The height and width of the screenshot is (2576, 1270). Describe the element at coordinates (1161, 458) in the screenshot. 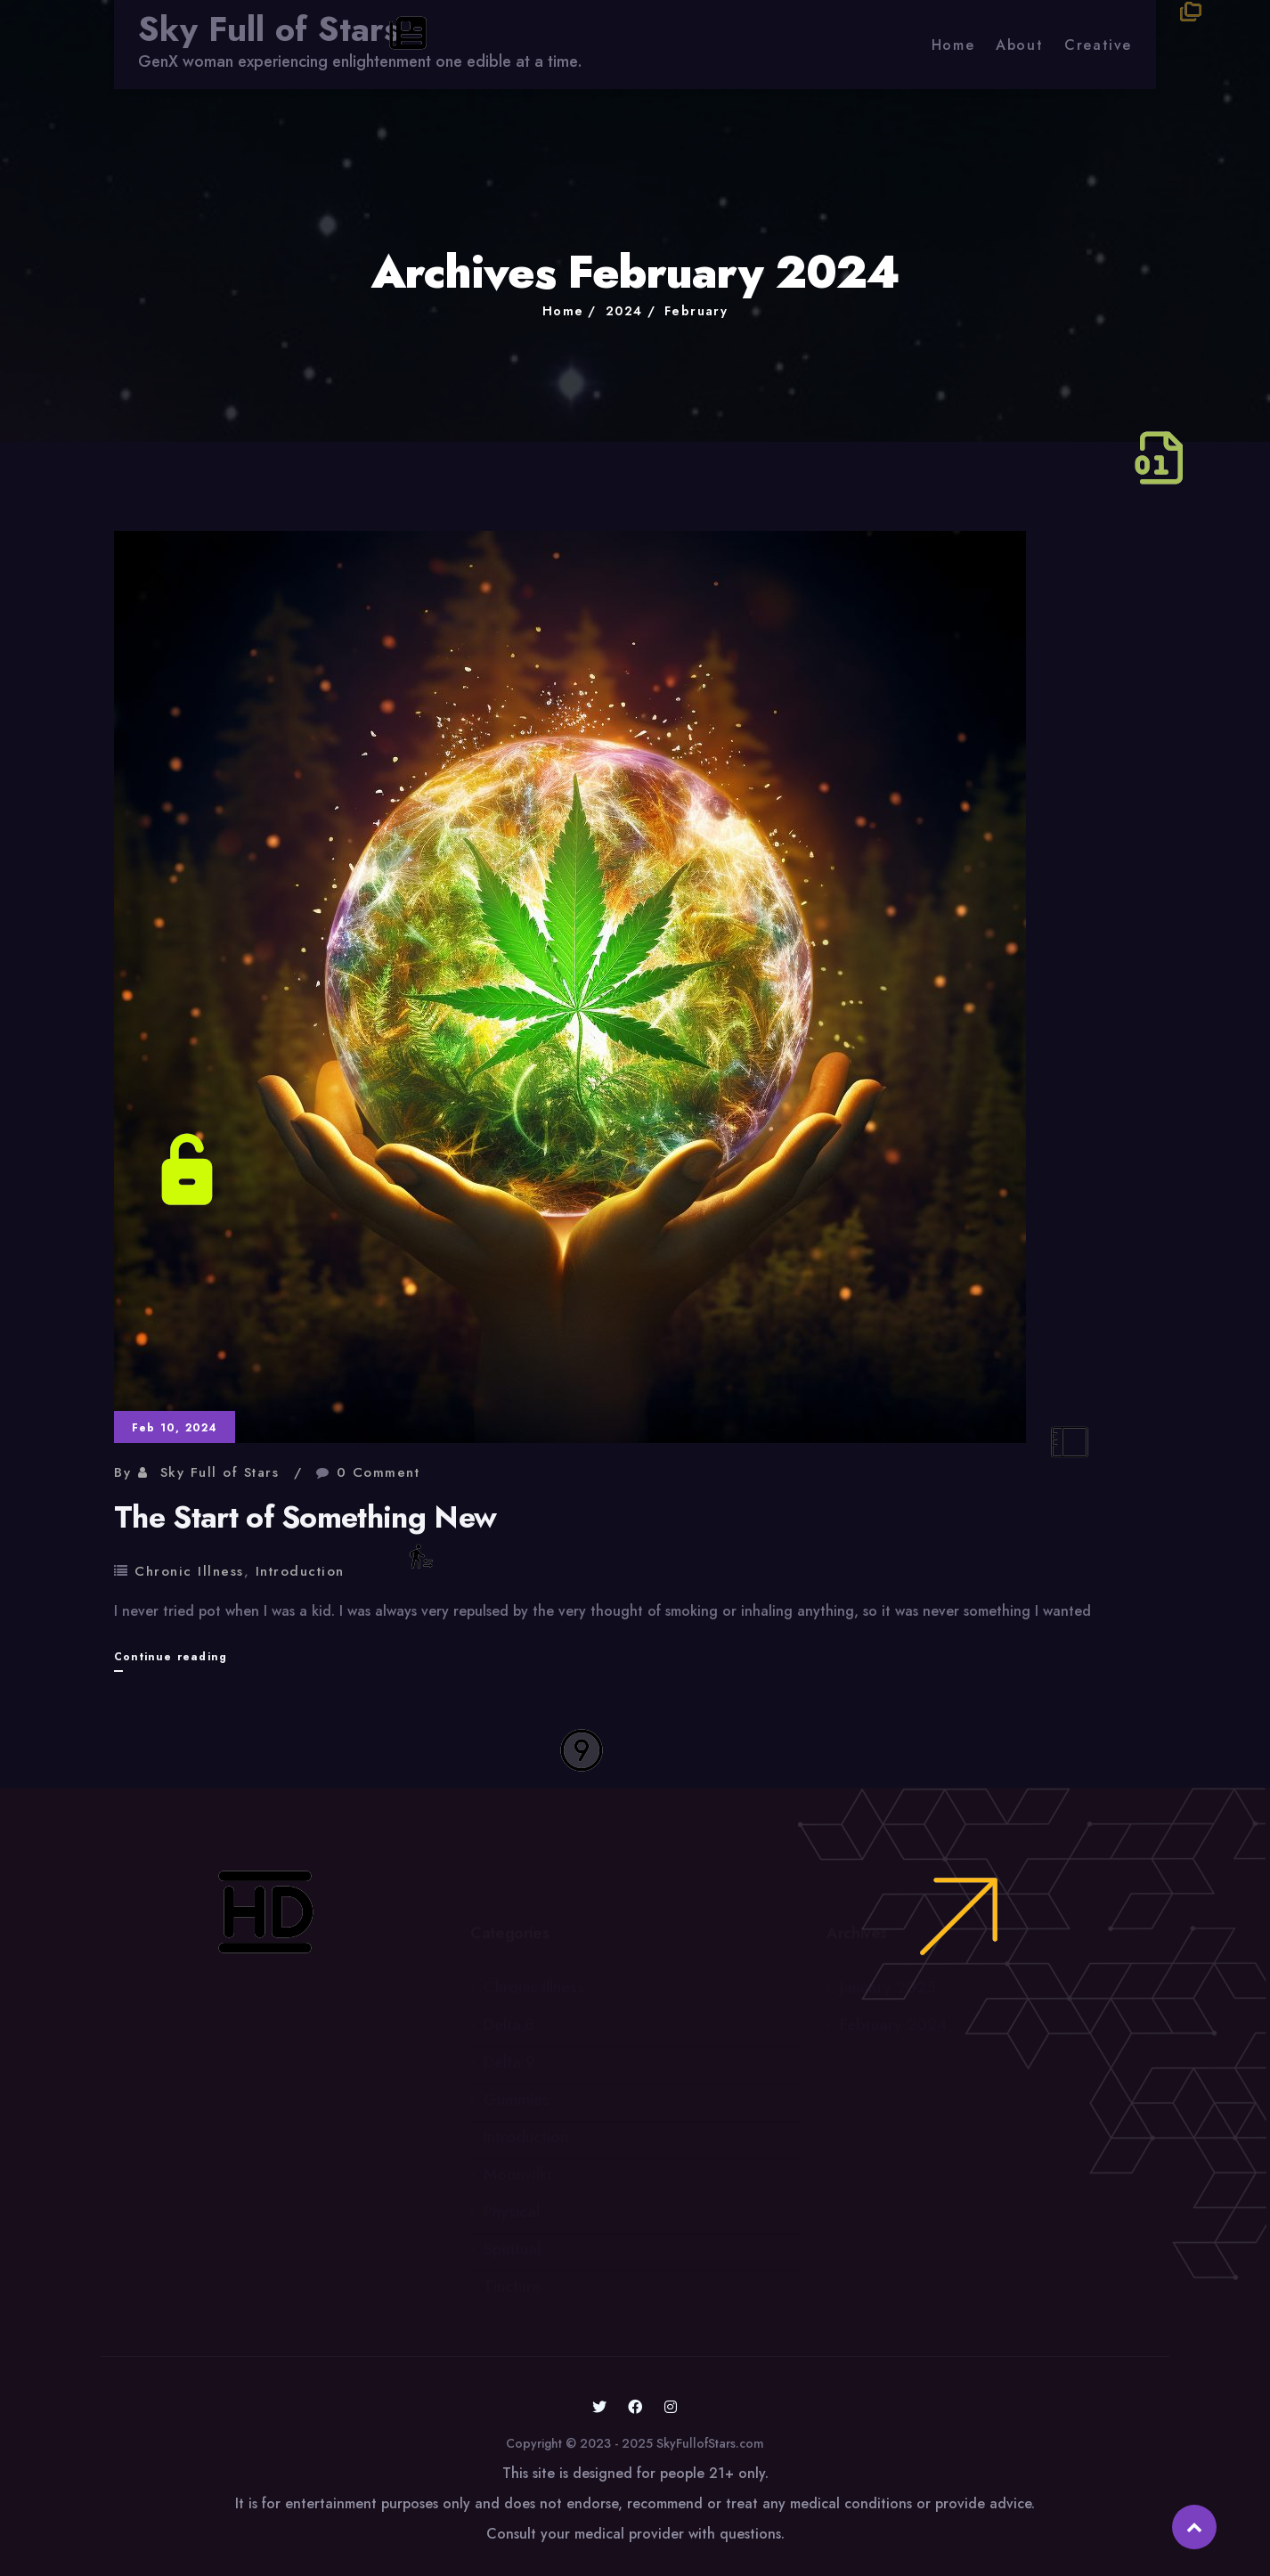

I see `view a binary or data file` at that location.